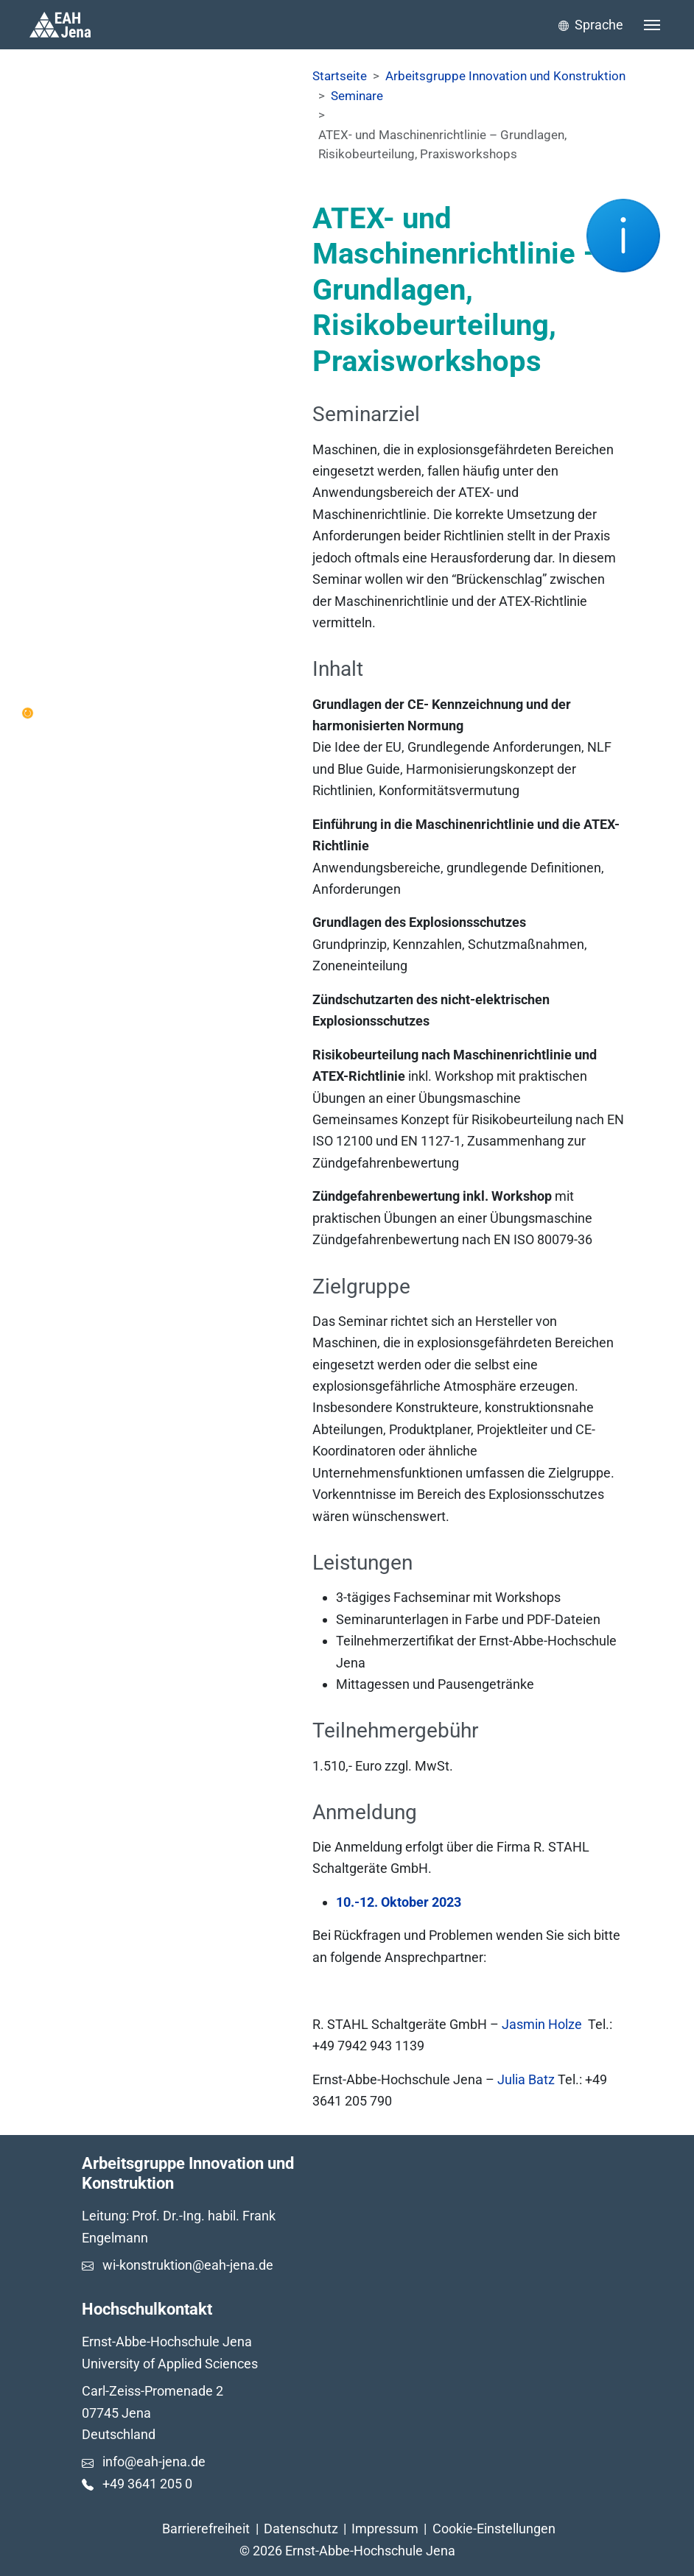  Describe the element at coordinates (27, 713) in the screenshot. I see `restart the system` at that location.